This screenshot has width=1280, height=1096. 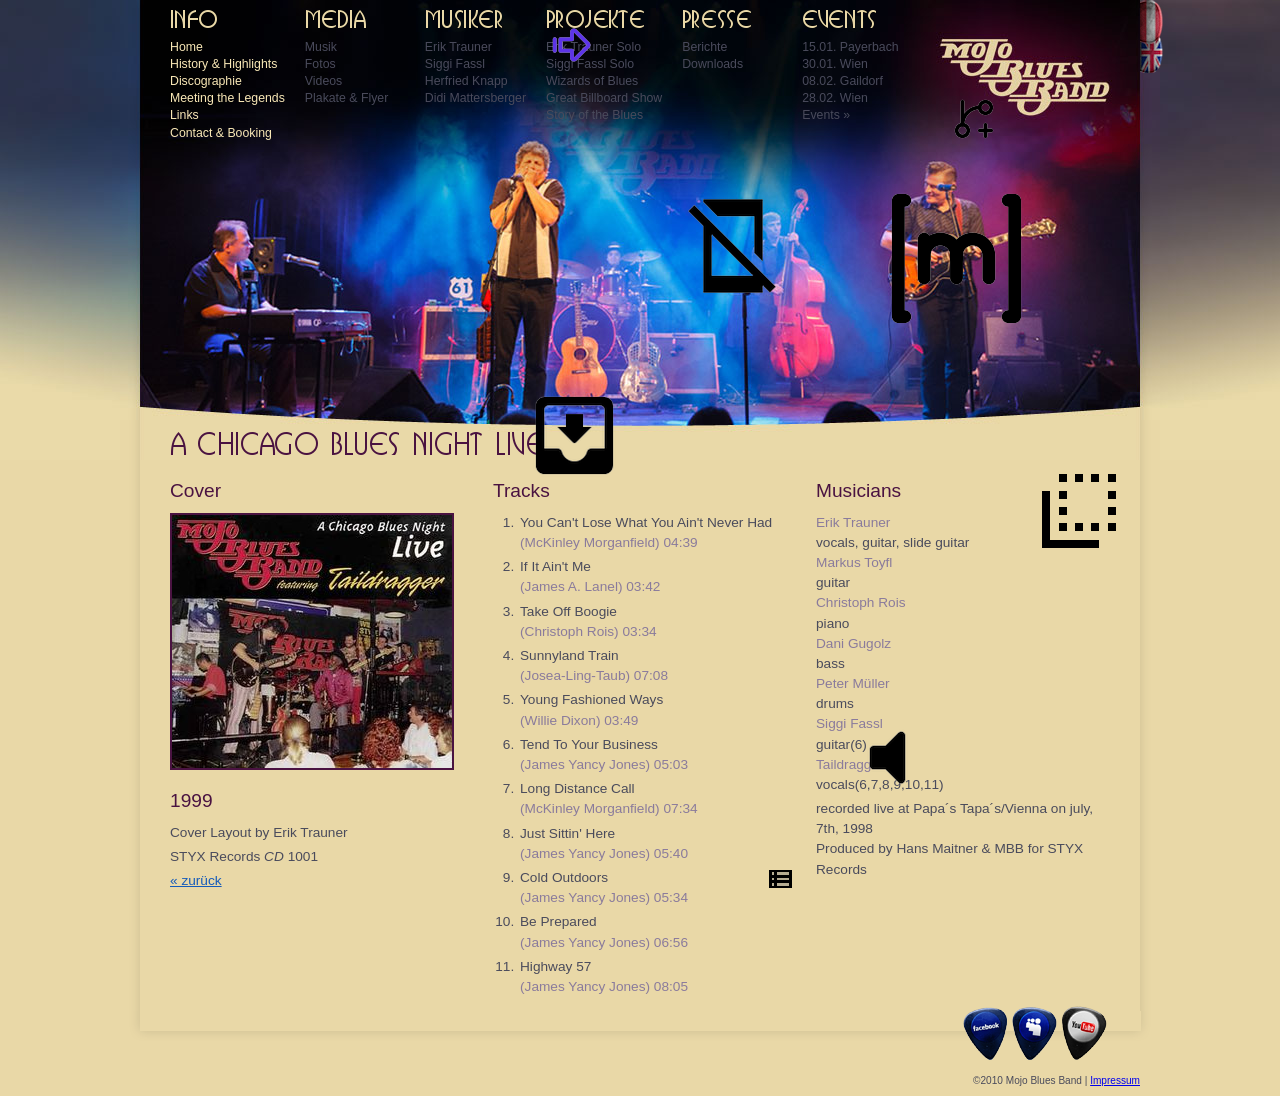 I want to click on open Matrix messaging app, so click(x=956, y=258).